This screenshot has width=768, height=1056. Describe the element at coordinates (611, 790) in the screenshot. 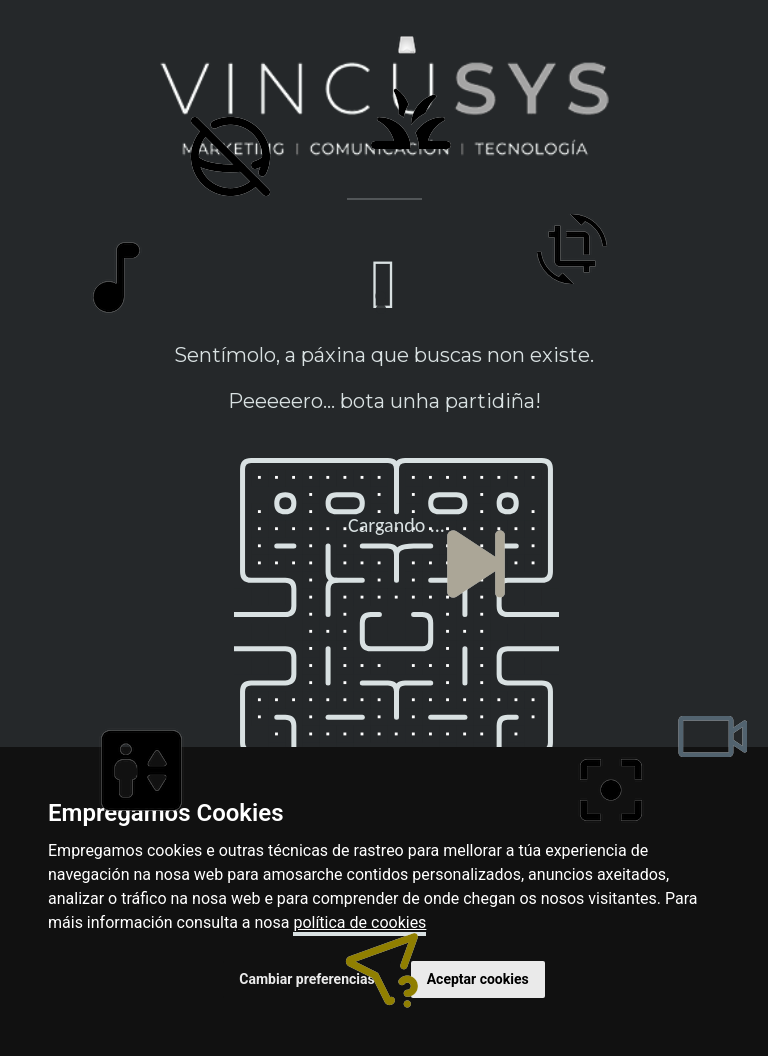

I see `center focus on the current subject` at that location.